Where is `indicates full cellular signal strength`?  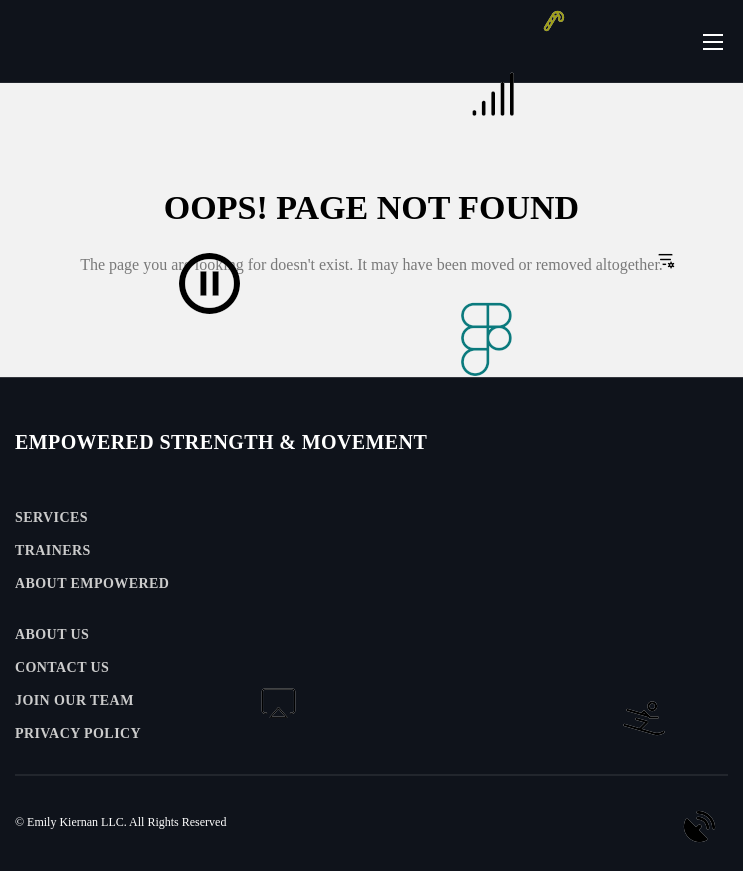
indicates full cellular signal strength is located at coordinates (495, 97).